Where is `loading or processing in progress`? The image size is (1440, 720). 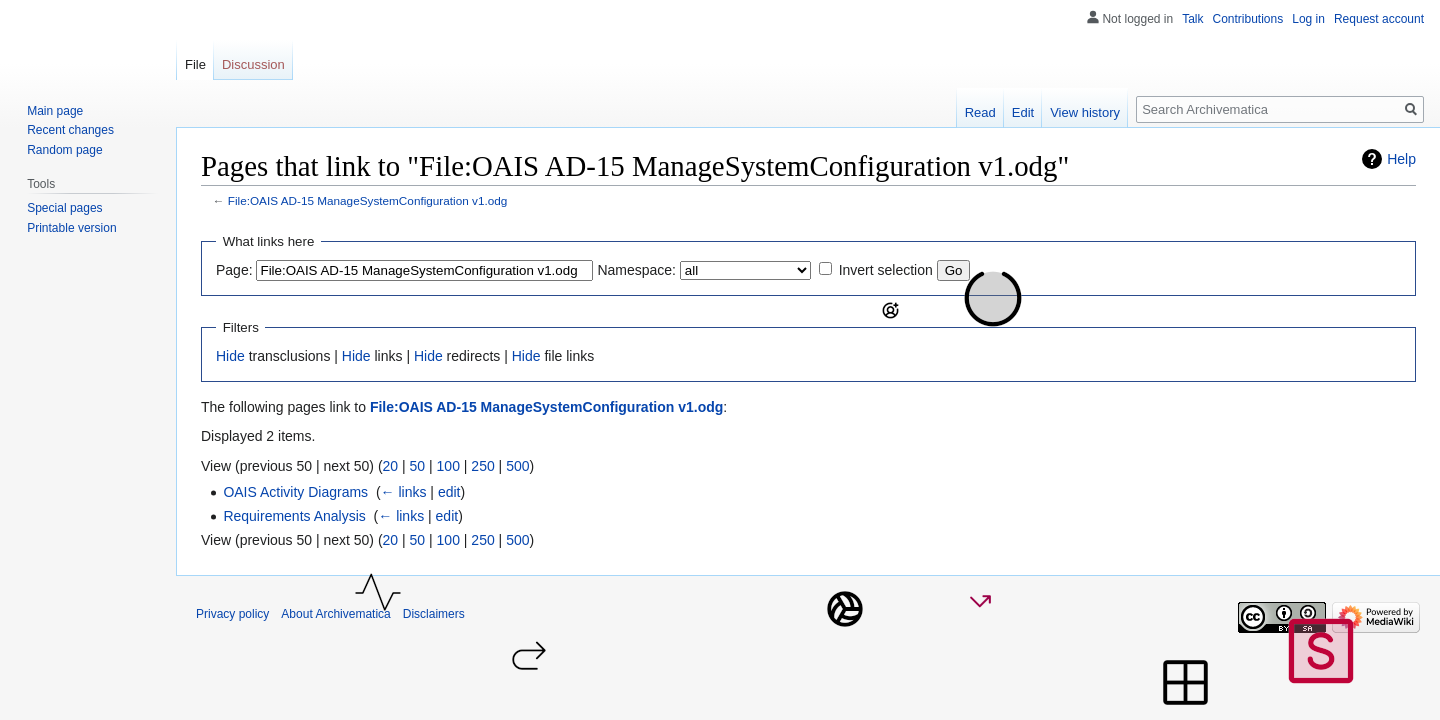 loading or processing in progress is located at coordinates (993, 298).